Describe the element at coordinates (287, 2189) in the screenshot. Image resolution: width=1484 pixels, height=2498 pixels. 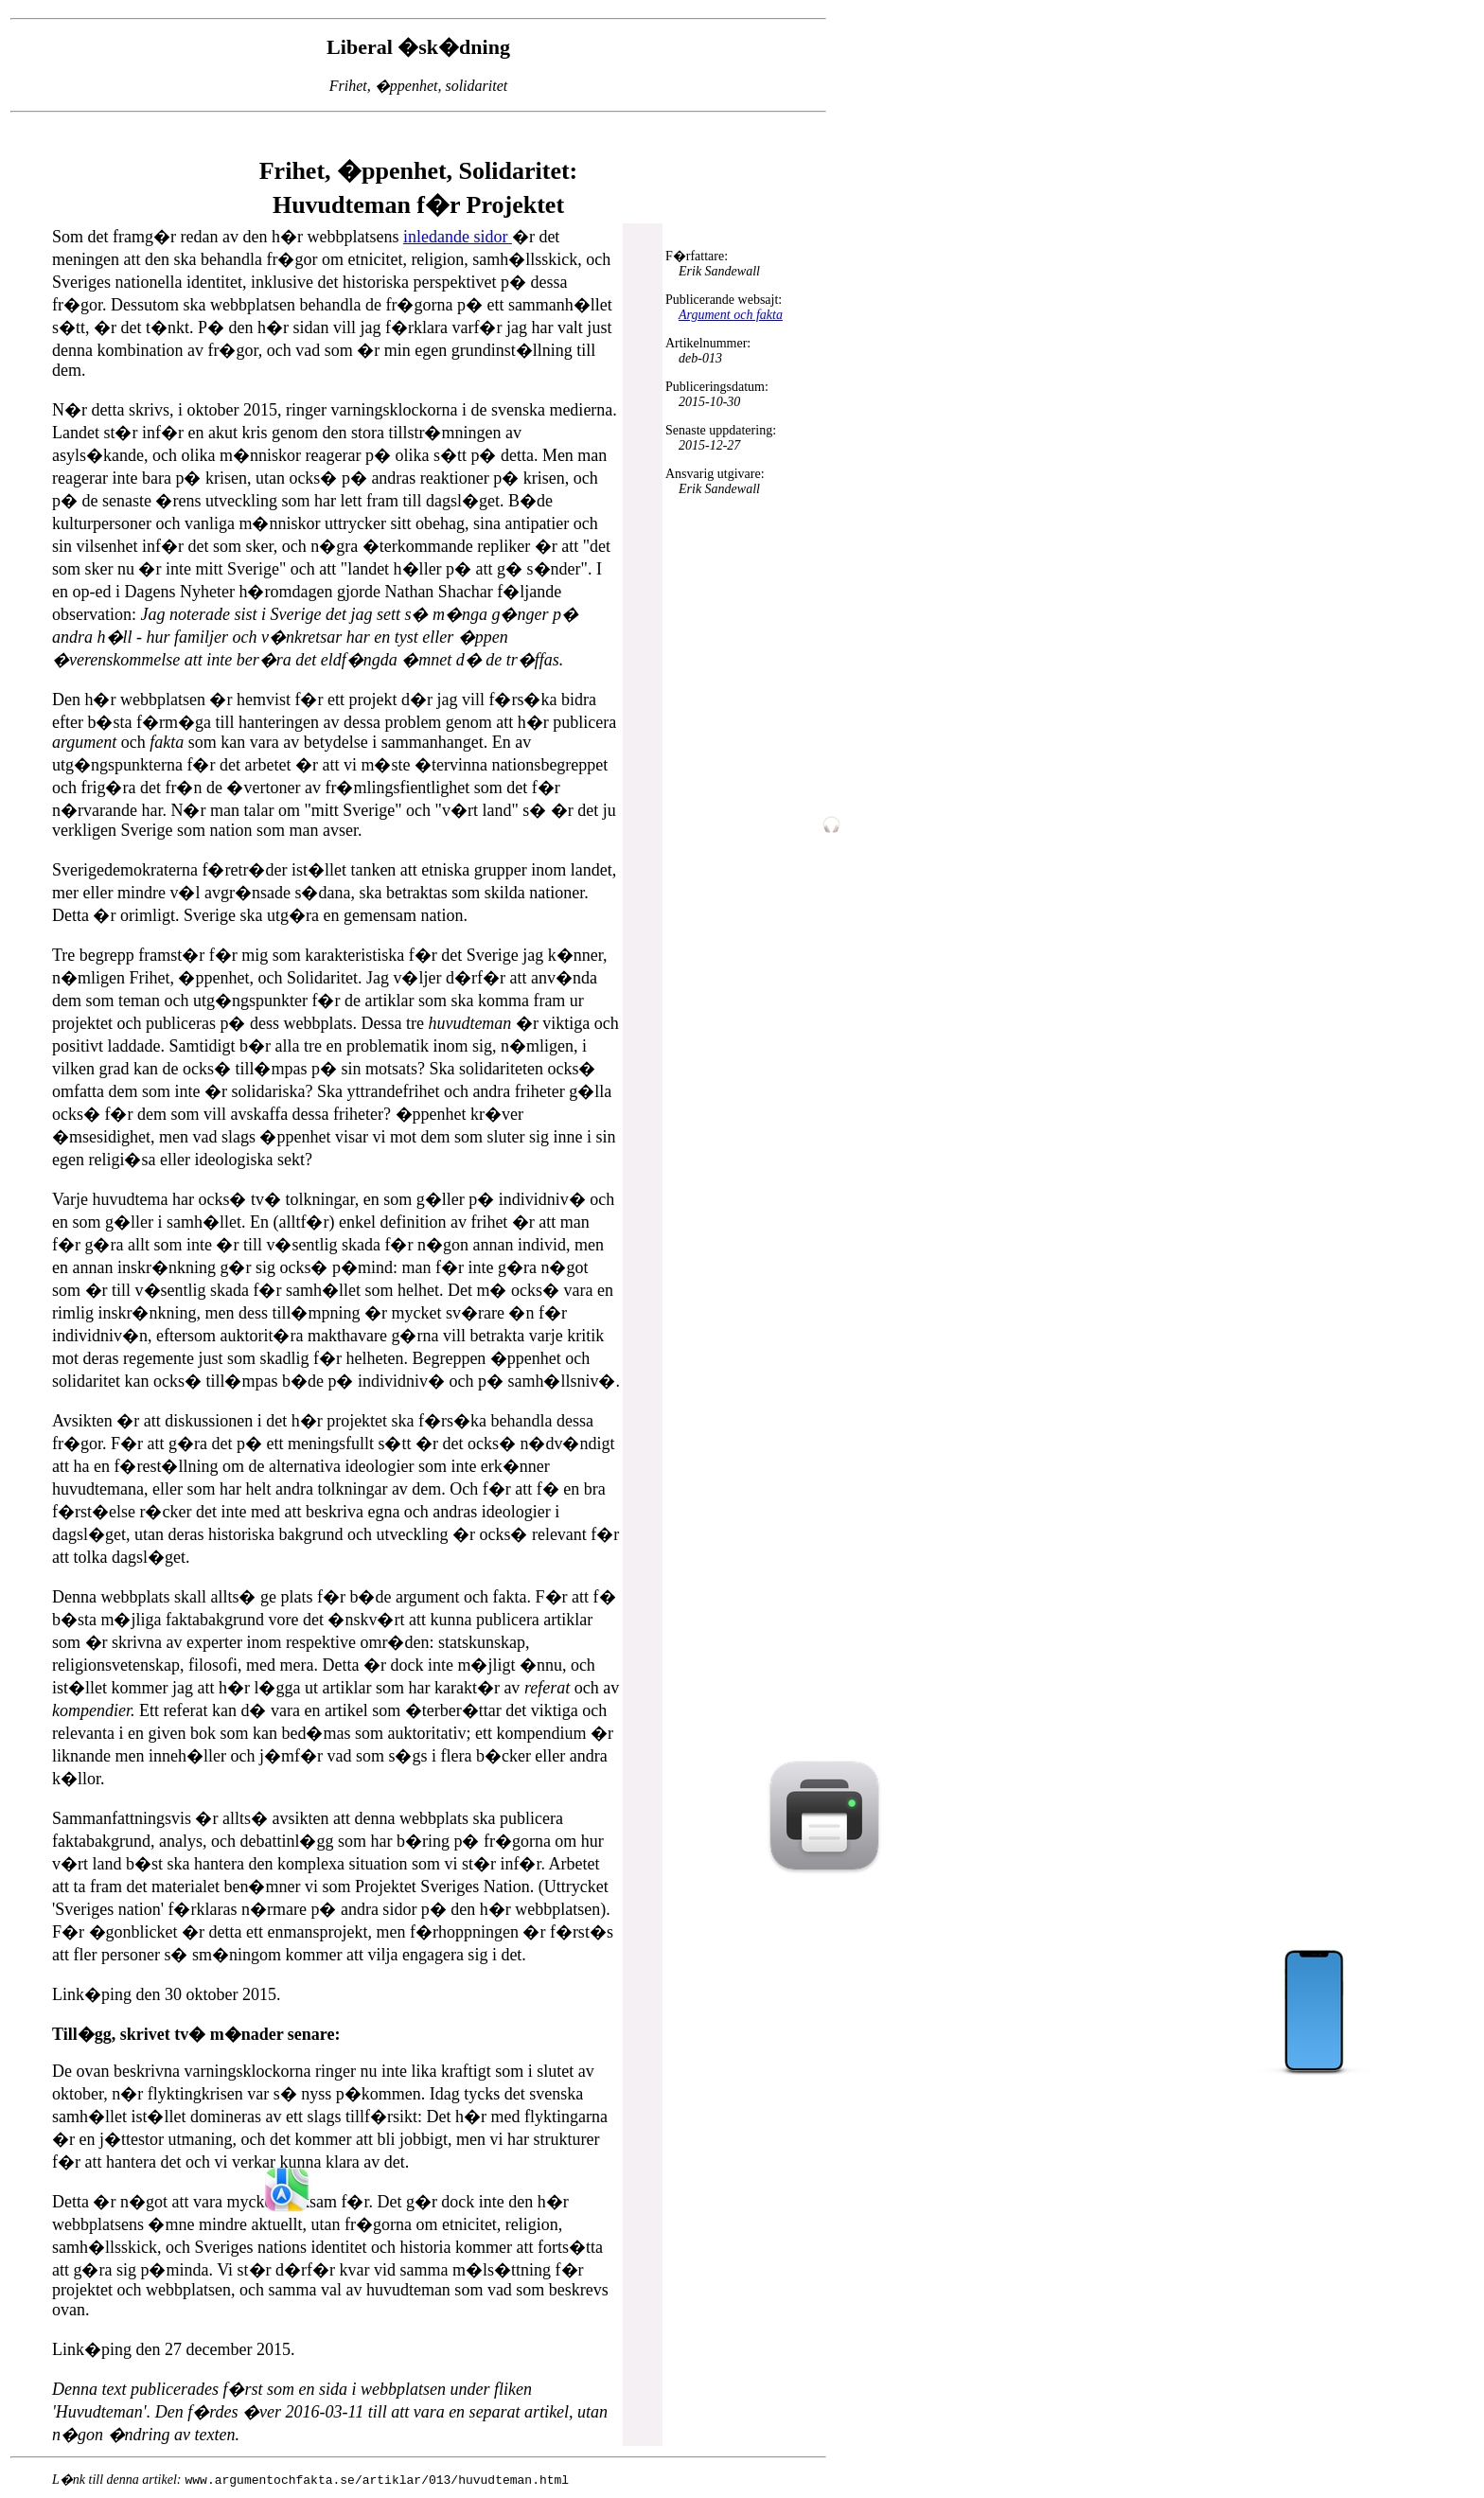
I see `open apple maps application` at that location.